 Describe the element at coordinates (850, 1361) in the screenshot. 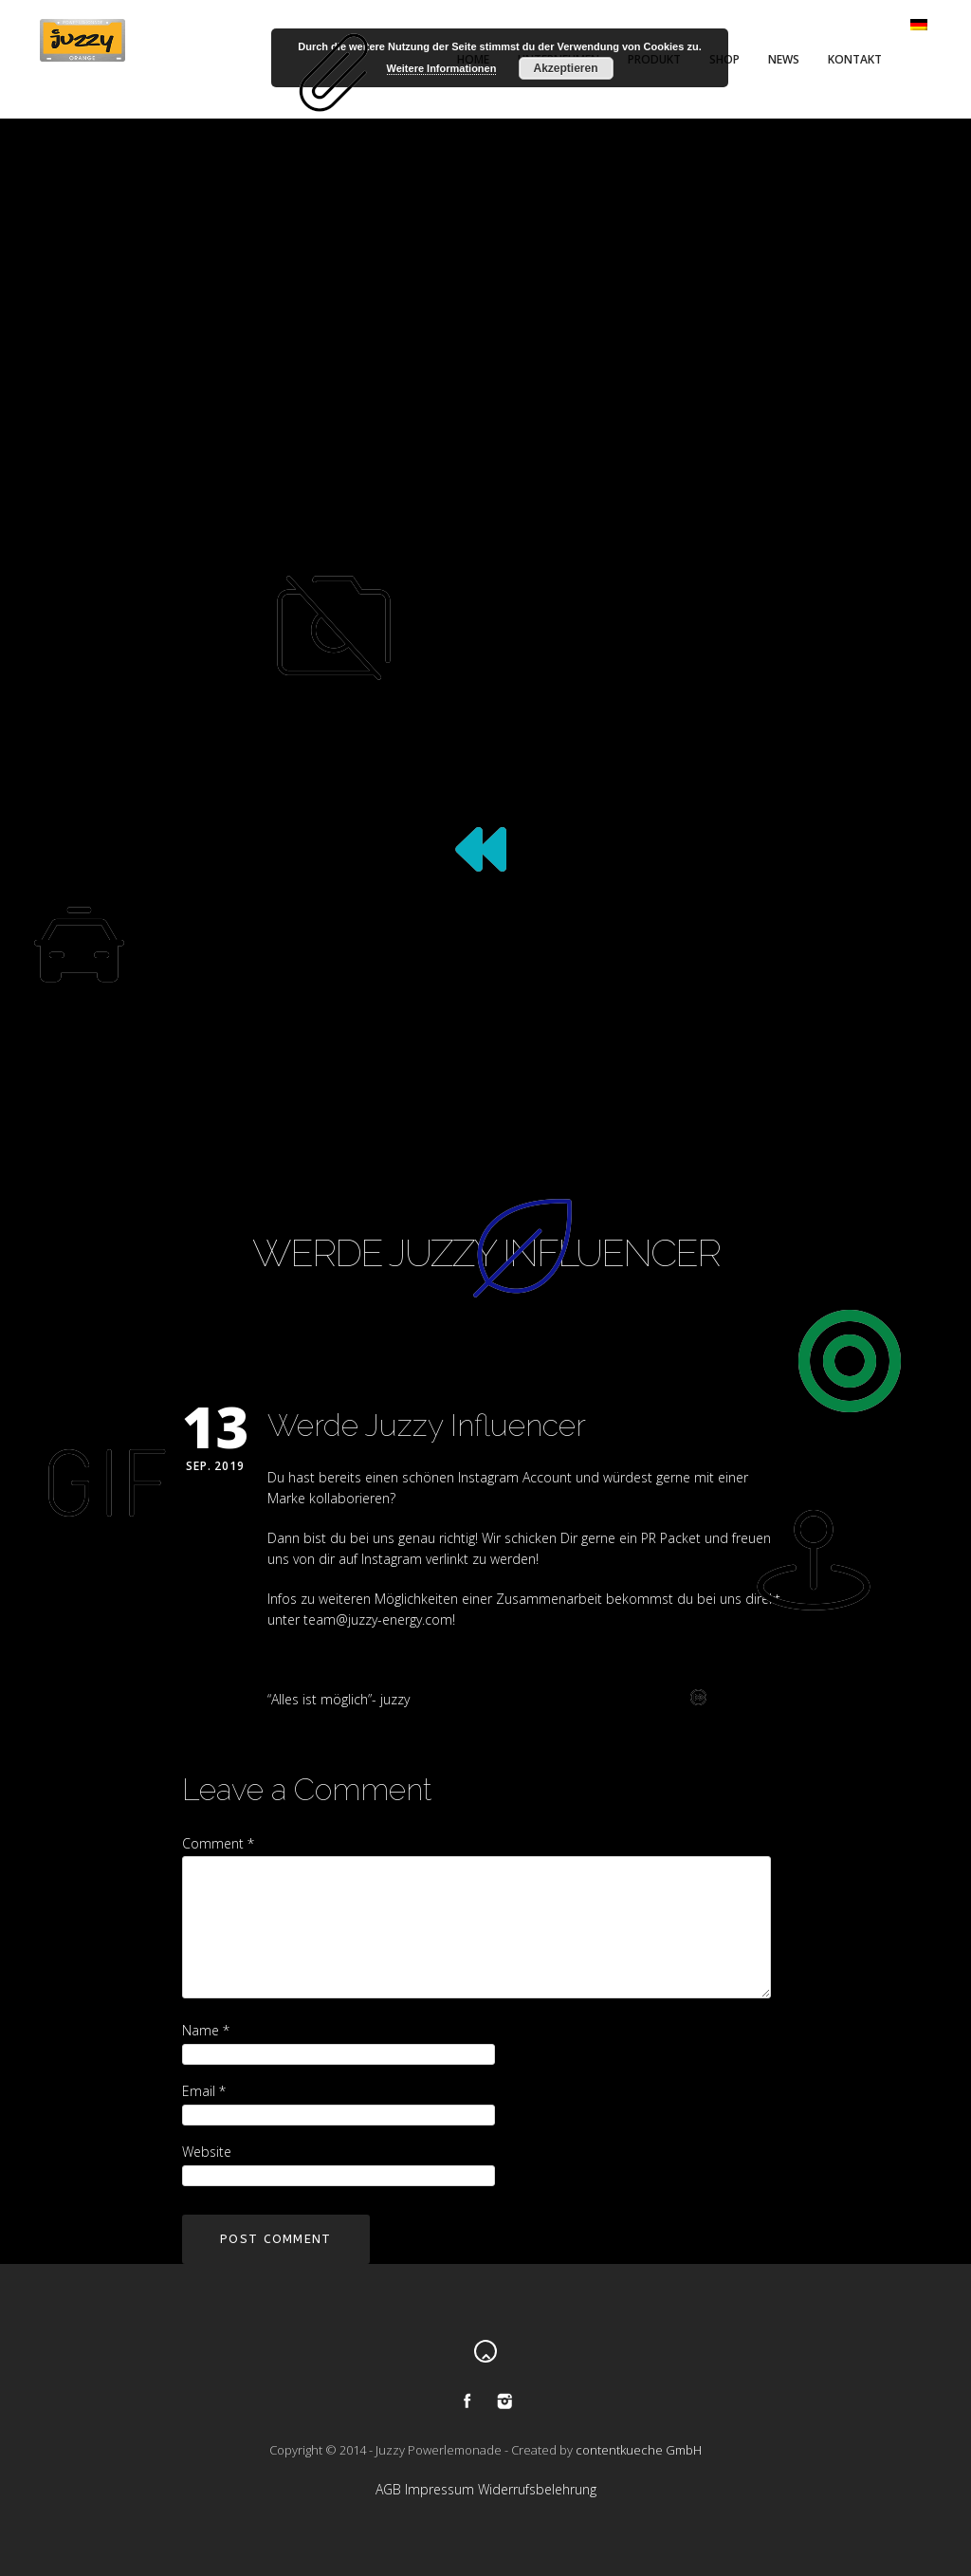

I see `select a single option from a list` at that location.